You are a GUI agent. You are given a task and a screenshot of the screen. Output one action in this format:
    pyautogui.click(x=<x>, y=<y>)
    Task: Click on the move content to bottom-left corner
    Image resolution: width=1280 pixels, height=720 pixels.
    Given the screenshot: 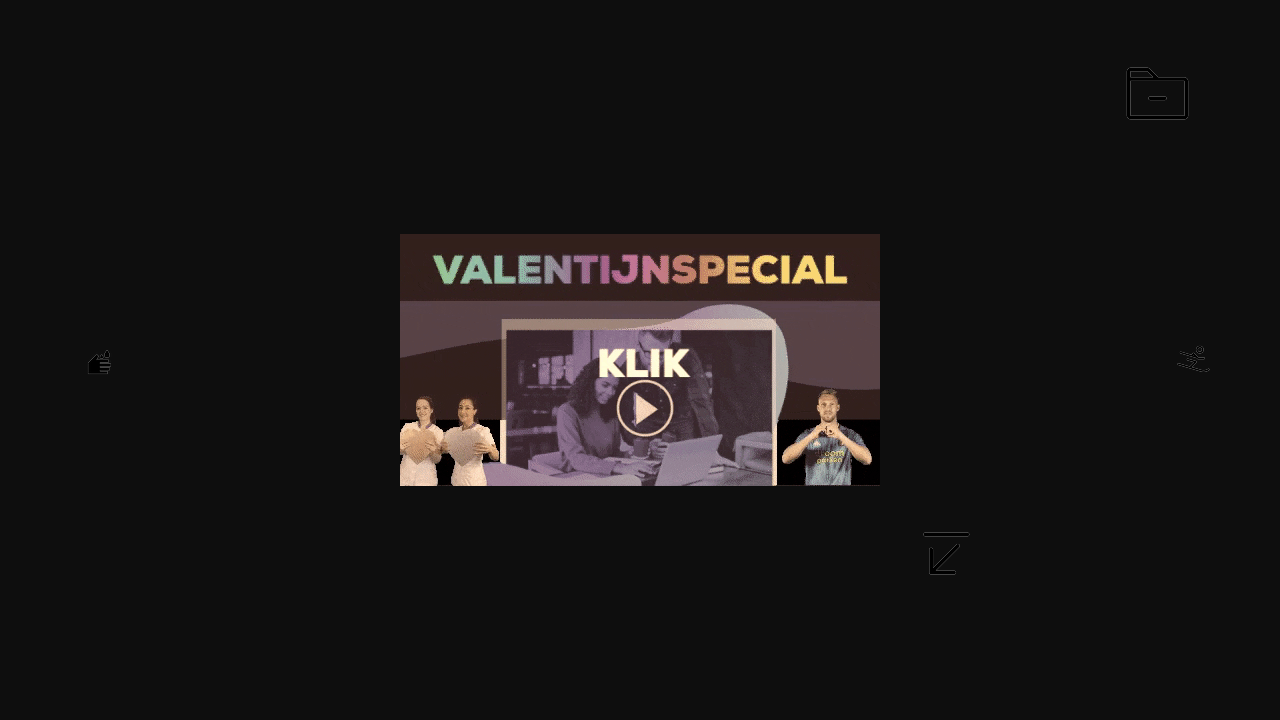 What is the action you would take?
    pyautogui.click(x=944, y=553)
    